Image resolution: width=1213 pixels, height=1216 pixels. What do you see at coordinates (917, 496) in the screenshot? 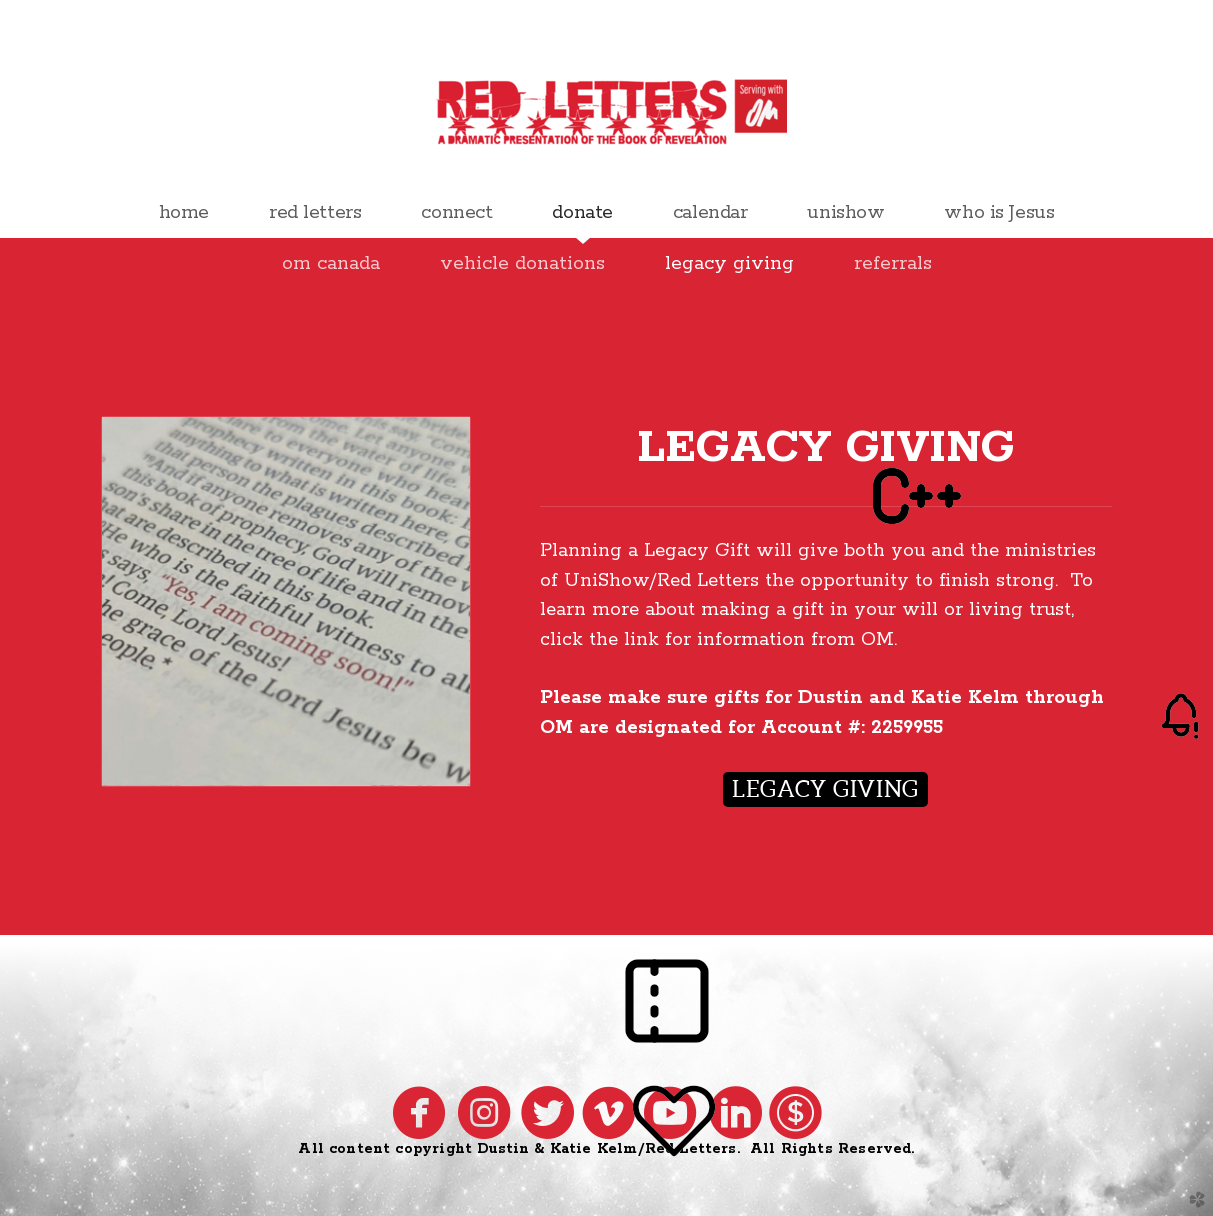
I see `indicates a C++ programming language file or project` at bounding box center [917, 496].